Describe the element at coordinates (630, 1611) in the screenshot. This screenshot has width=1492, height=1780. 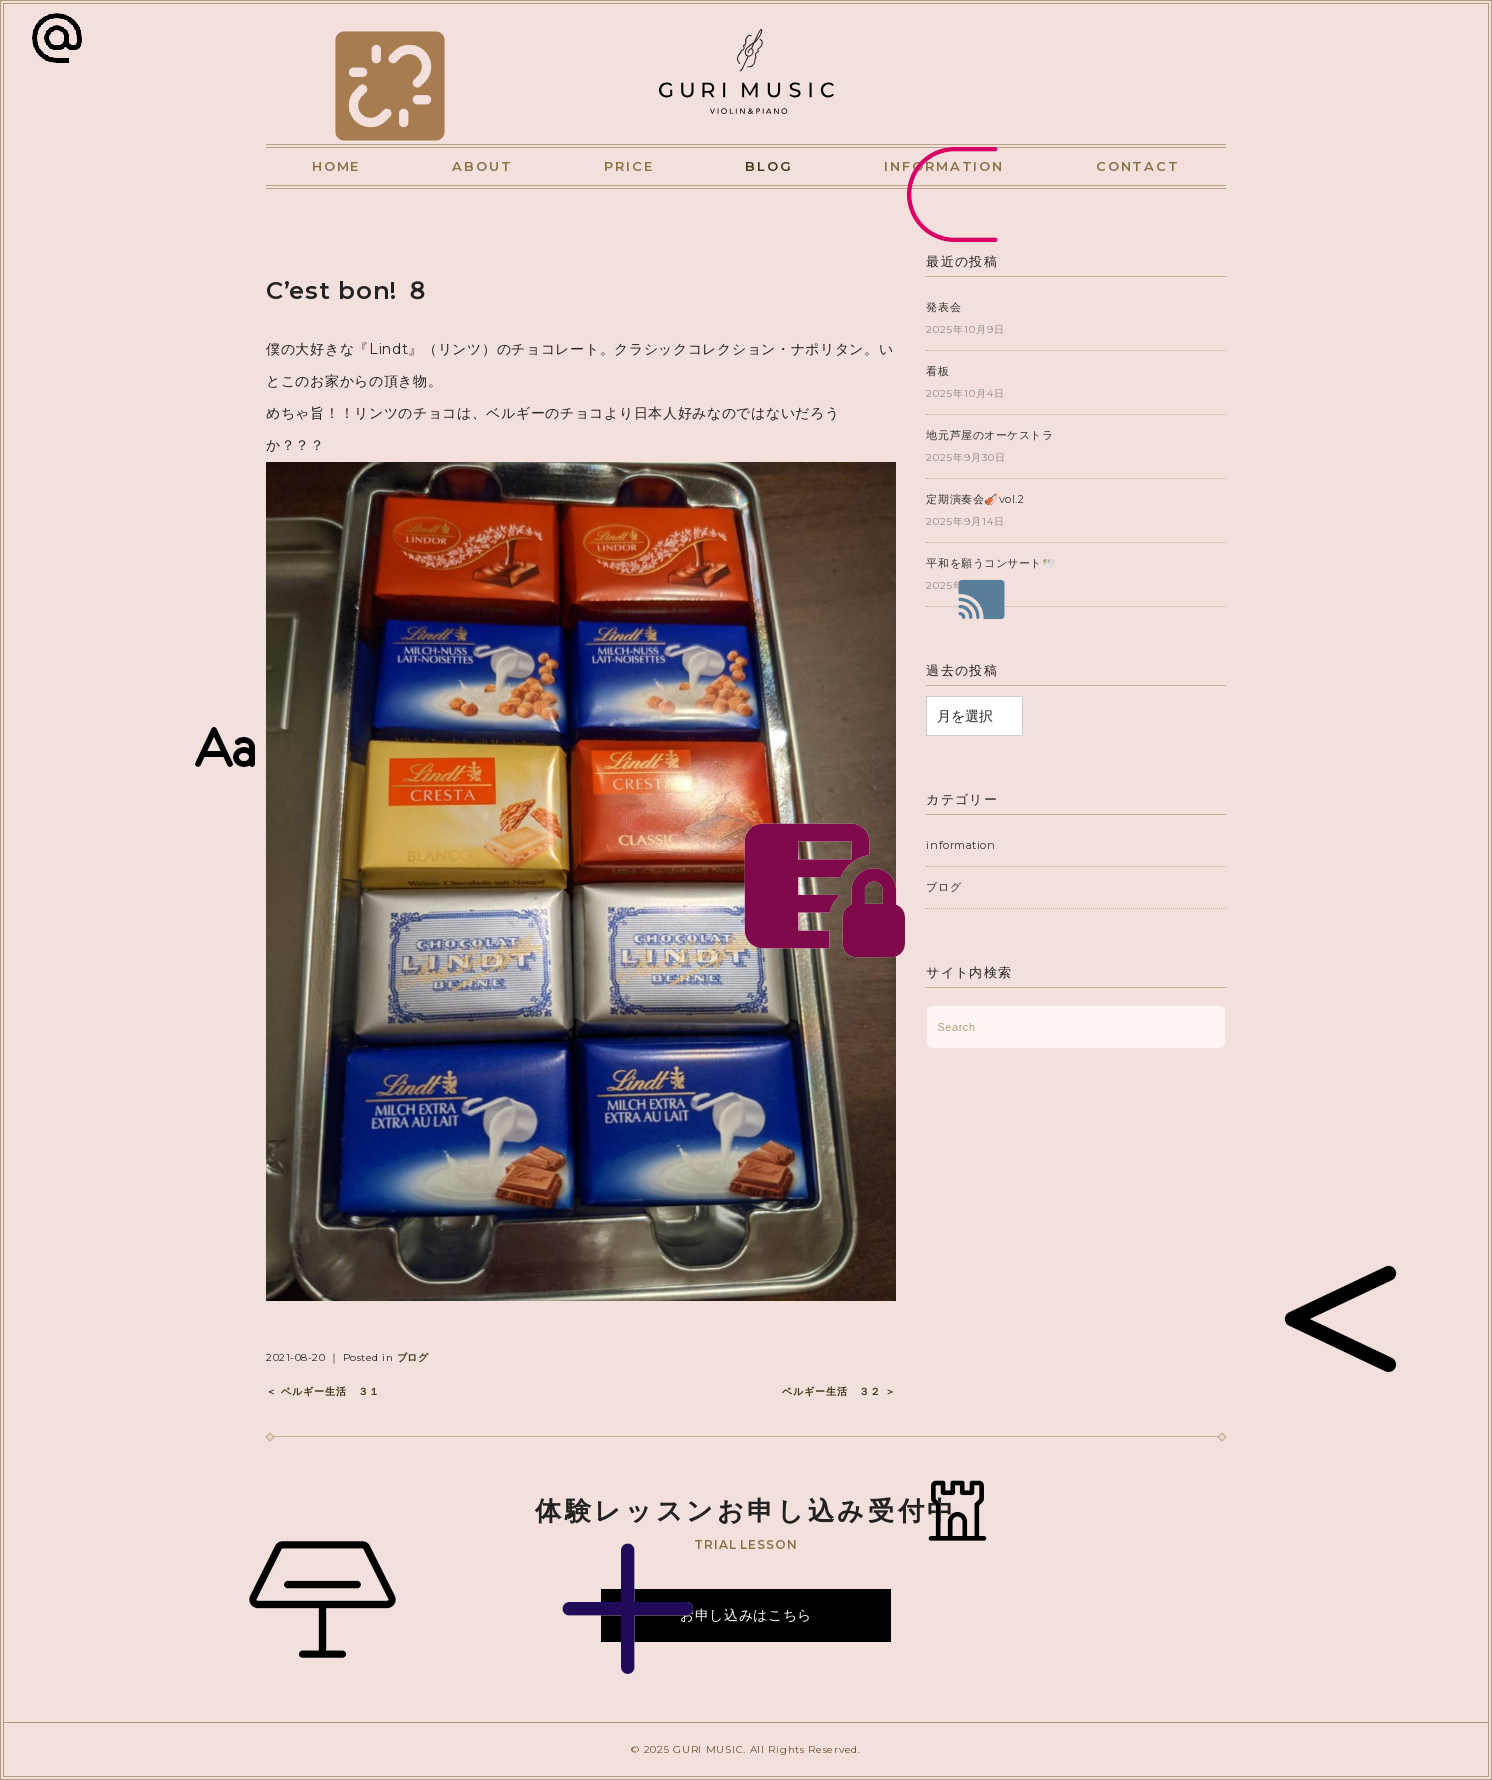
I see `add a new item` at that location.